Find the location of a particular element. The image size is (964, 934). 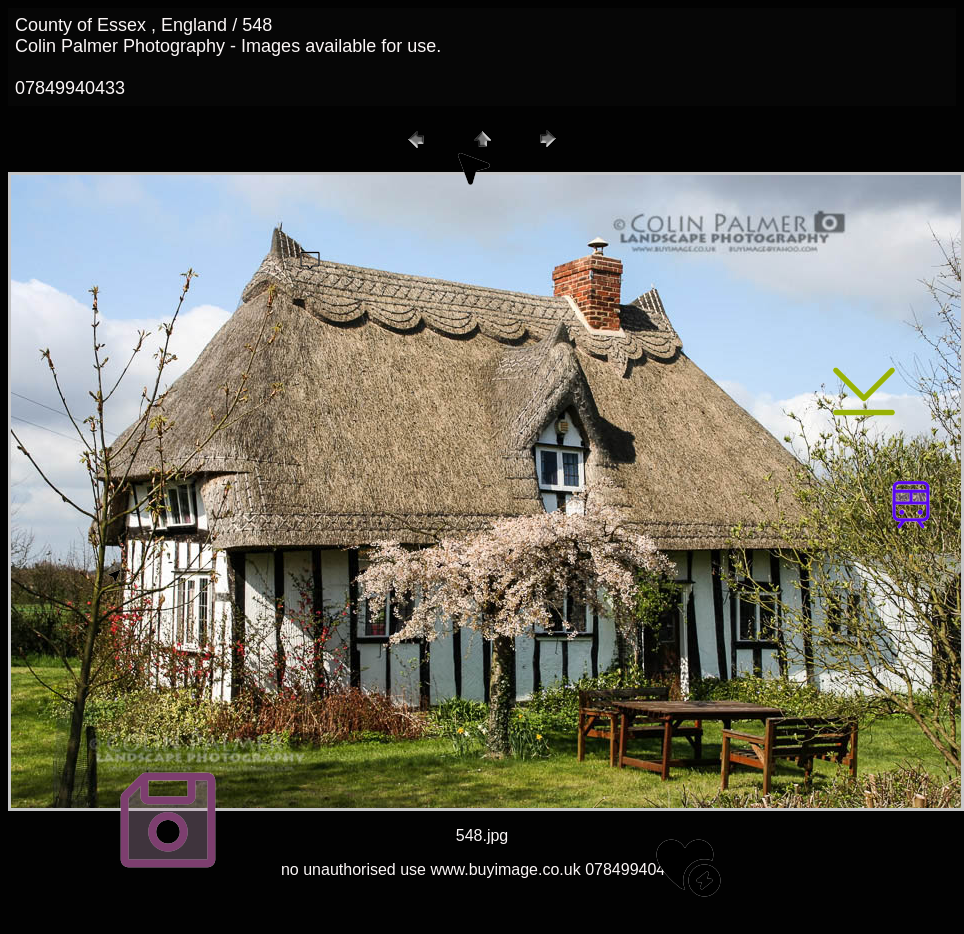

access navigation or directions to current location is located at coordinates (114, 575).